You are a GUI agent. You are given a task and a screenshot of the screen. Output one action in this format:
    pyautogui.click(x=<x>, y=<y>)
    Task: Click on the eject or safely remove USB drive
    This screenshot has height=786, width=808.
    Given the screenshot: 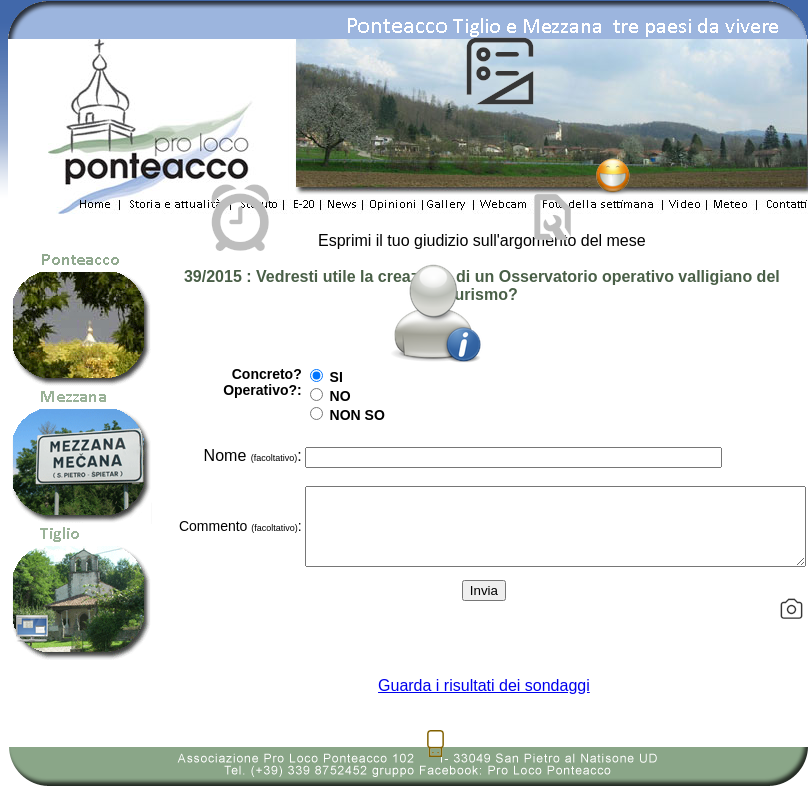 What is the action you would take?
    pyautogui.click(x=435, y=743)
    